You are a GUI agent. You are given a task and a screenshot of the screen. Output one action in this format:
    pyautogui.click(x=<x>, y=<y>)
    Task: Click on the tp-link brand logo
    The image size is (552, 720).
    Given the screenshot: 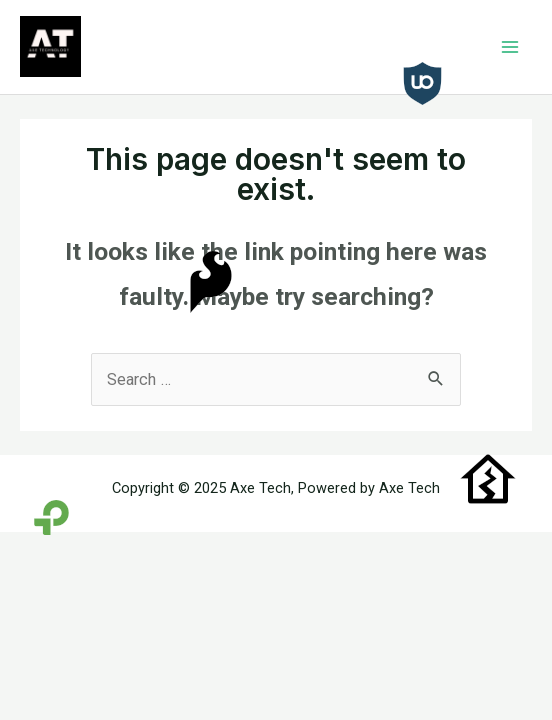 What is the action you would take?
    pyautogui.click(x=51, y=517)
    